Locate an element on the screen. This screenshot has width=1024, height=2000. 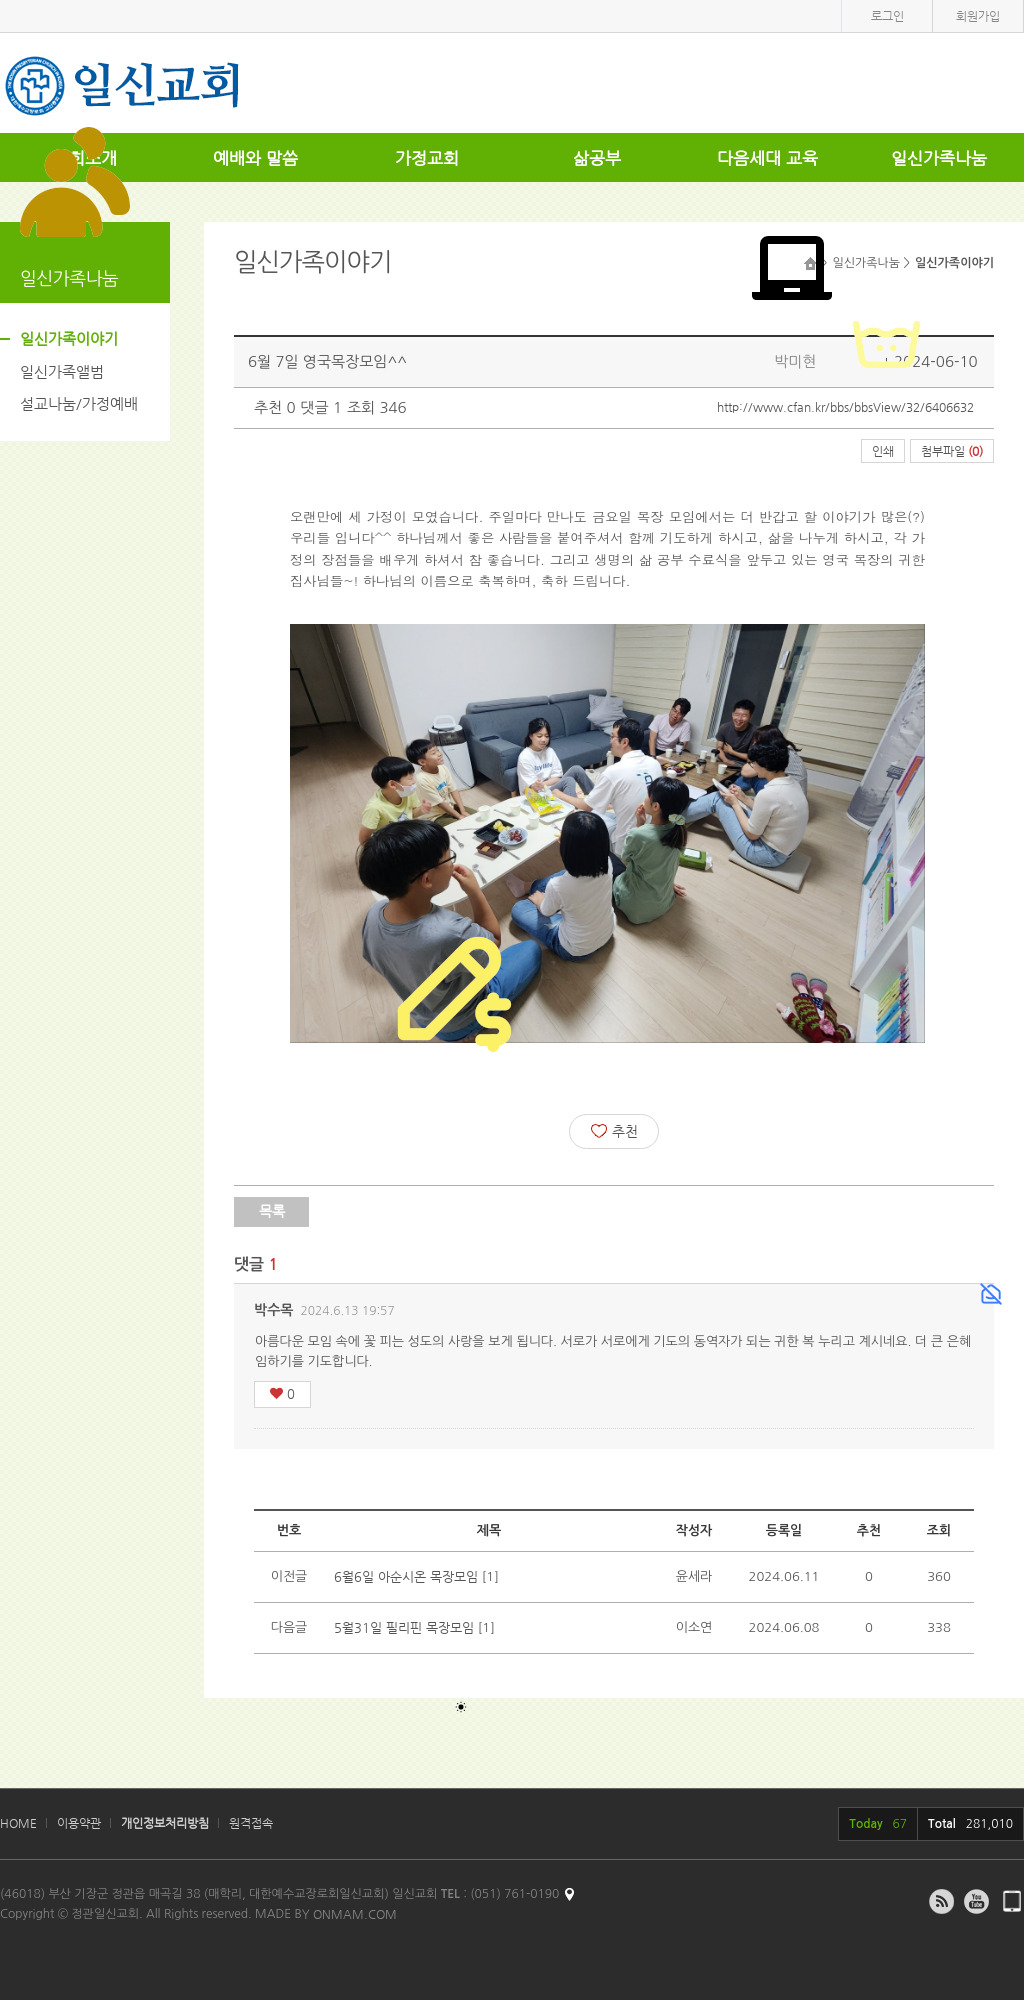
access laptop or computer settings is located at coordinates (792, 268).